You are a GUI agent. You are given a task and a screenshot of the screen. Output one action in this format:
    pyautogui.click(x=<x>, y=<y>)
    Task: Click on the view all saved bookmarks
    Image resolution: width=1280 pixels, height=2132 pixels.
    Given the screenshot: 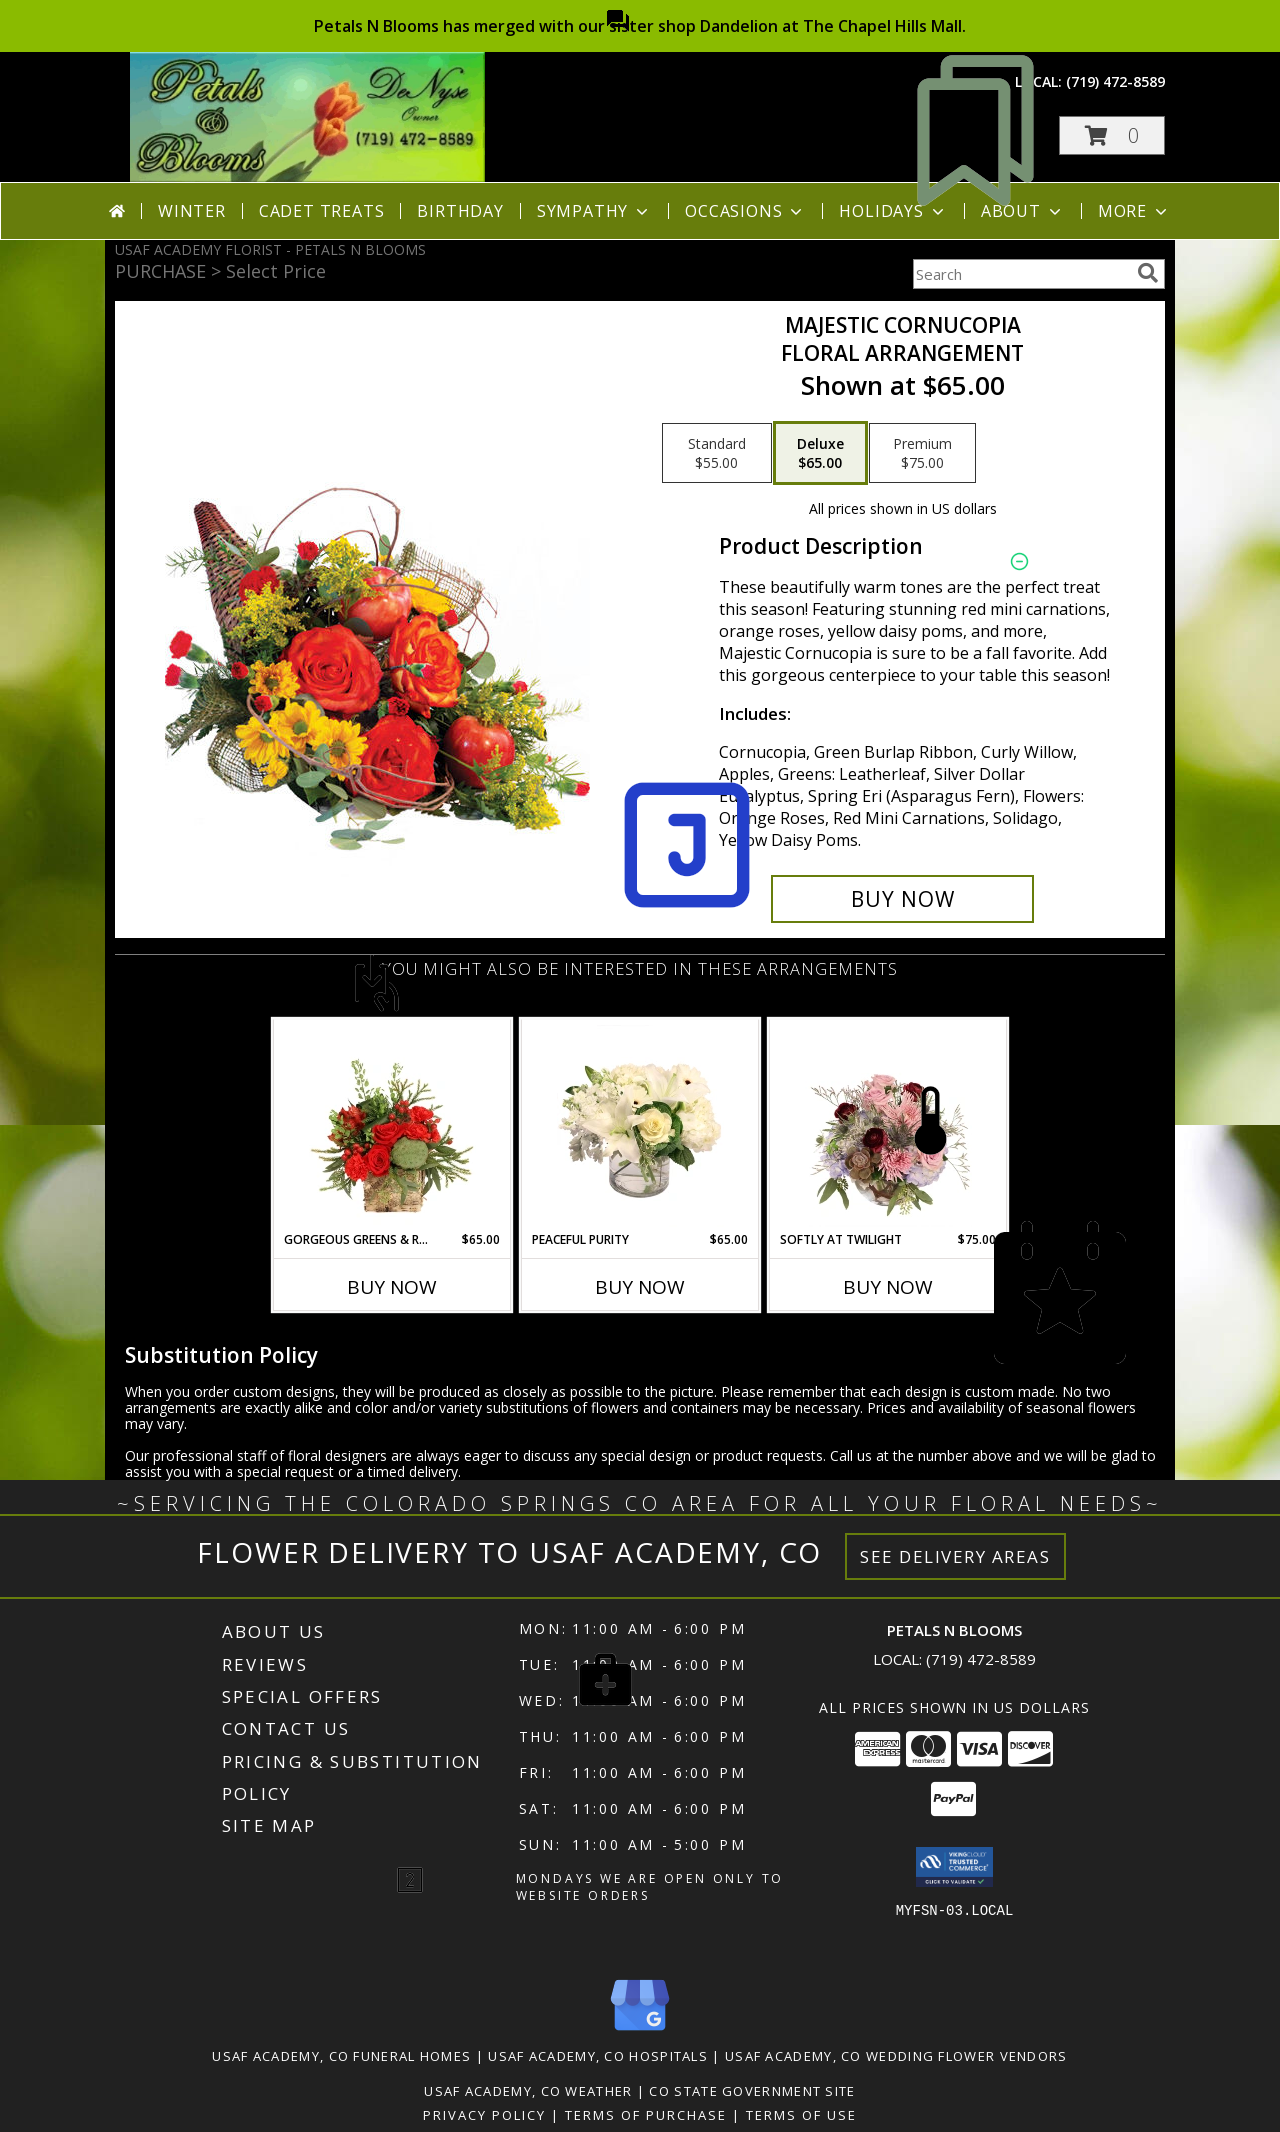 What is the action you would take?
    pyautogui.click(x=975, y=130)
    